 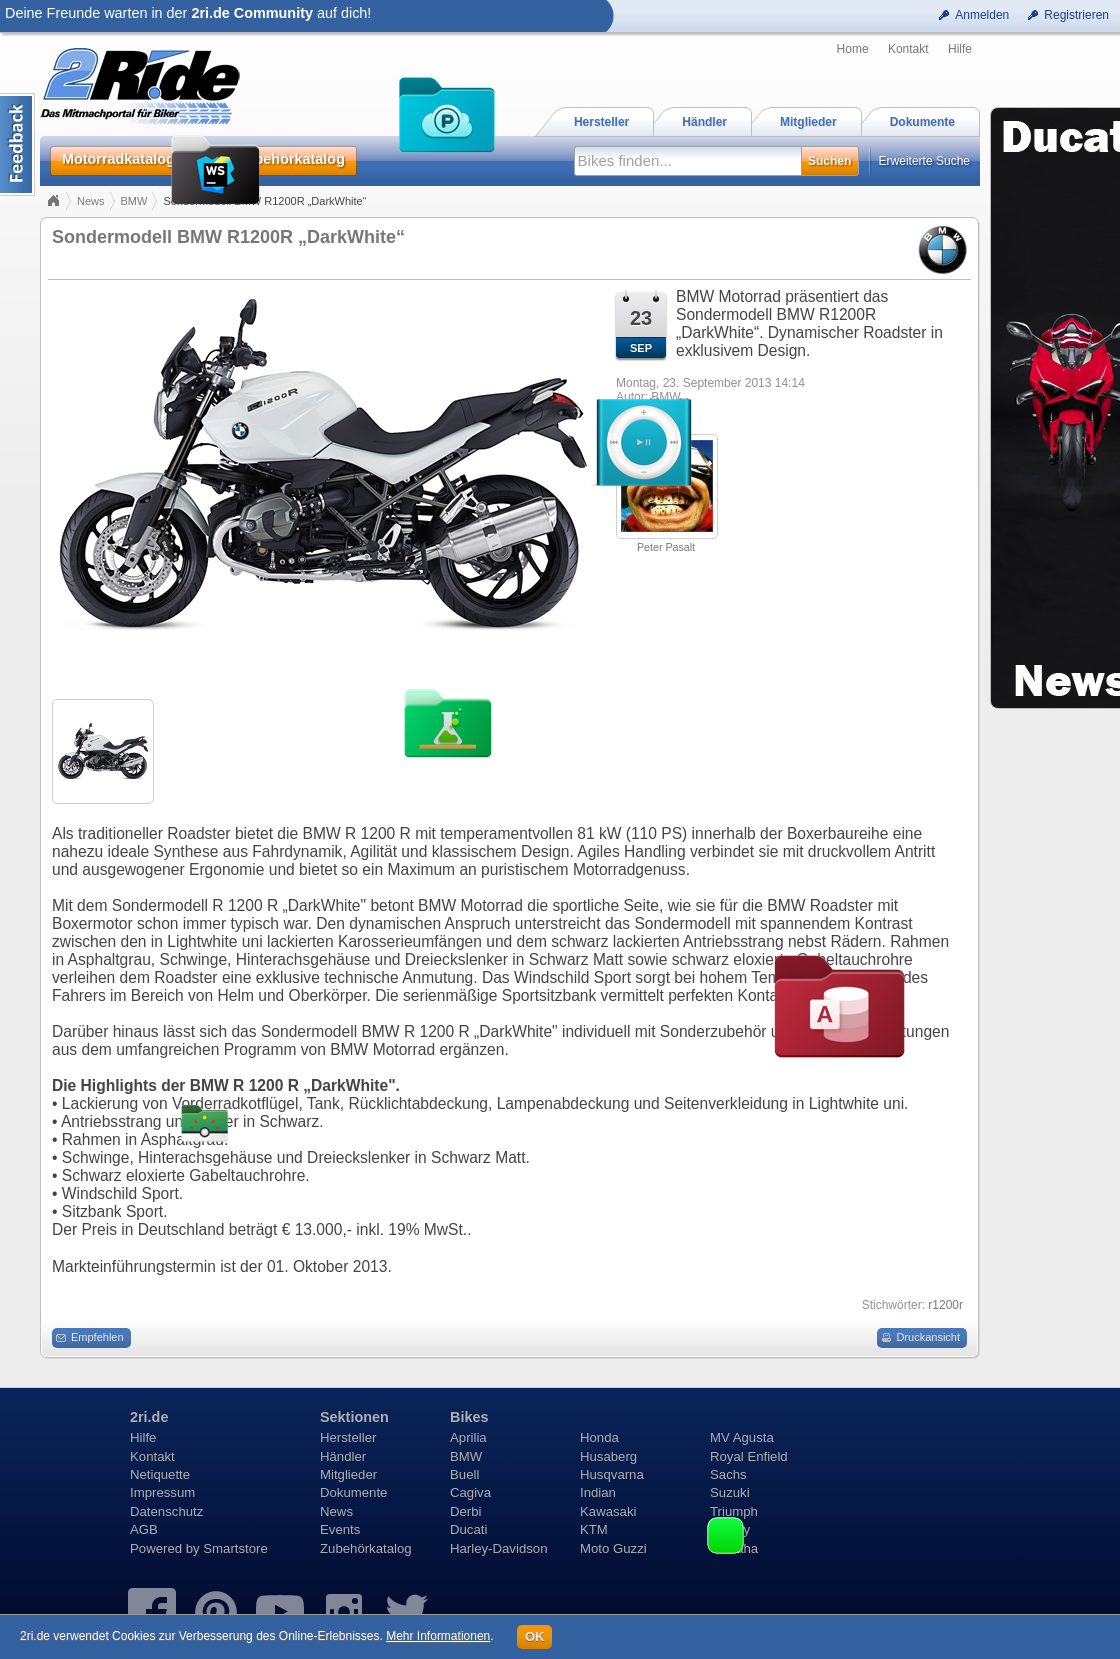 What do you see at coordinates (204, 1124) in the screenshot?
I see `open pokémon friend ball themed folder` at bounding box center [204, 1124].